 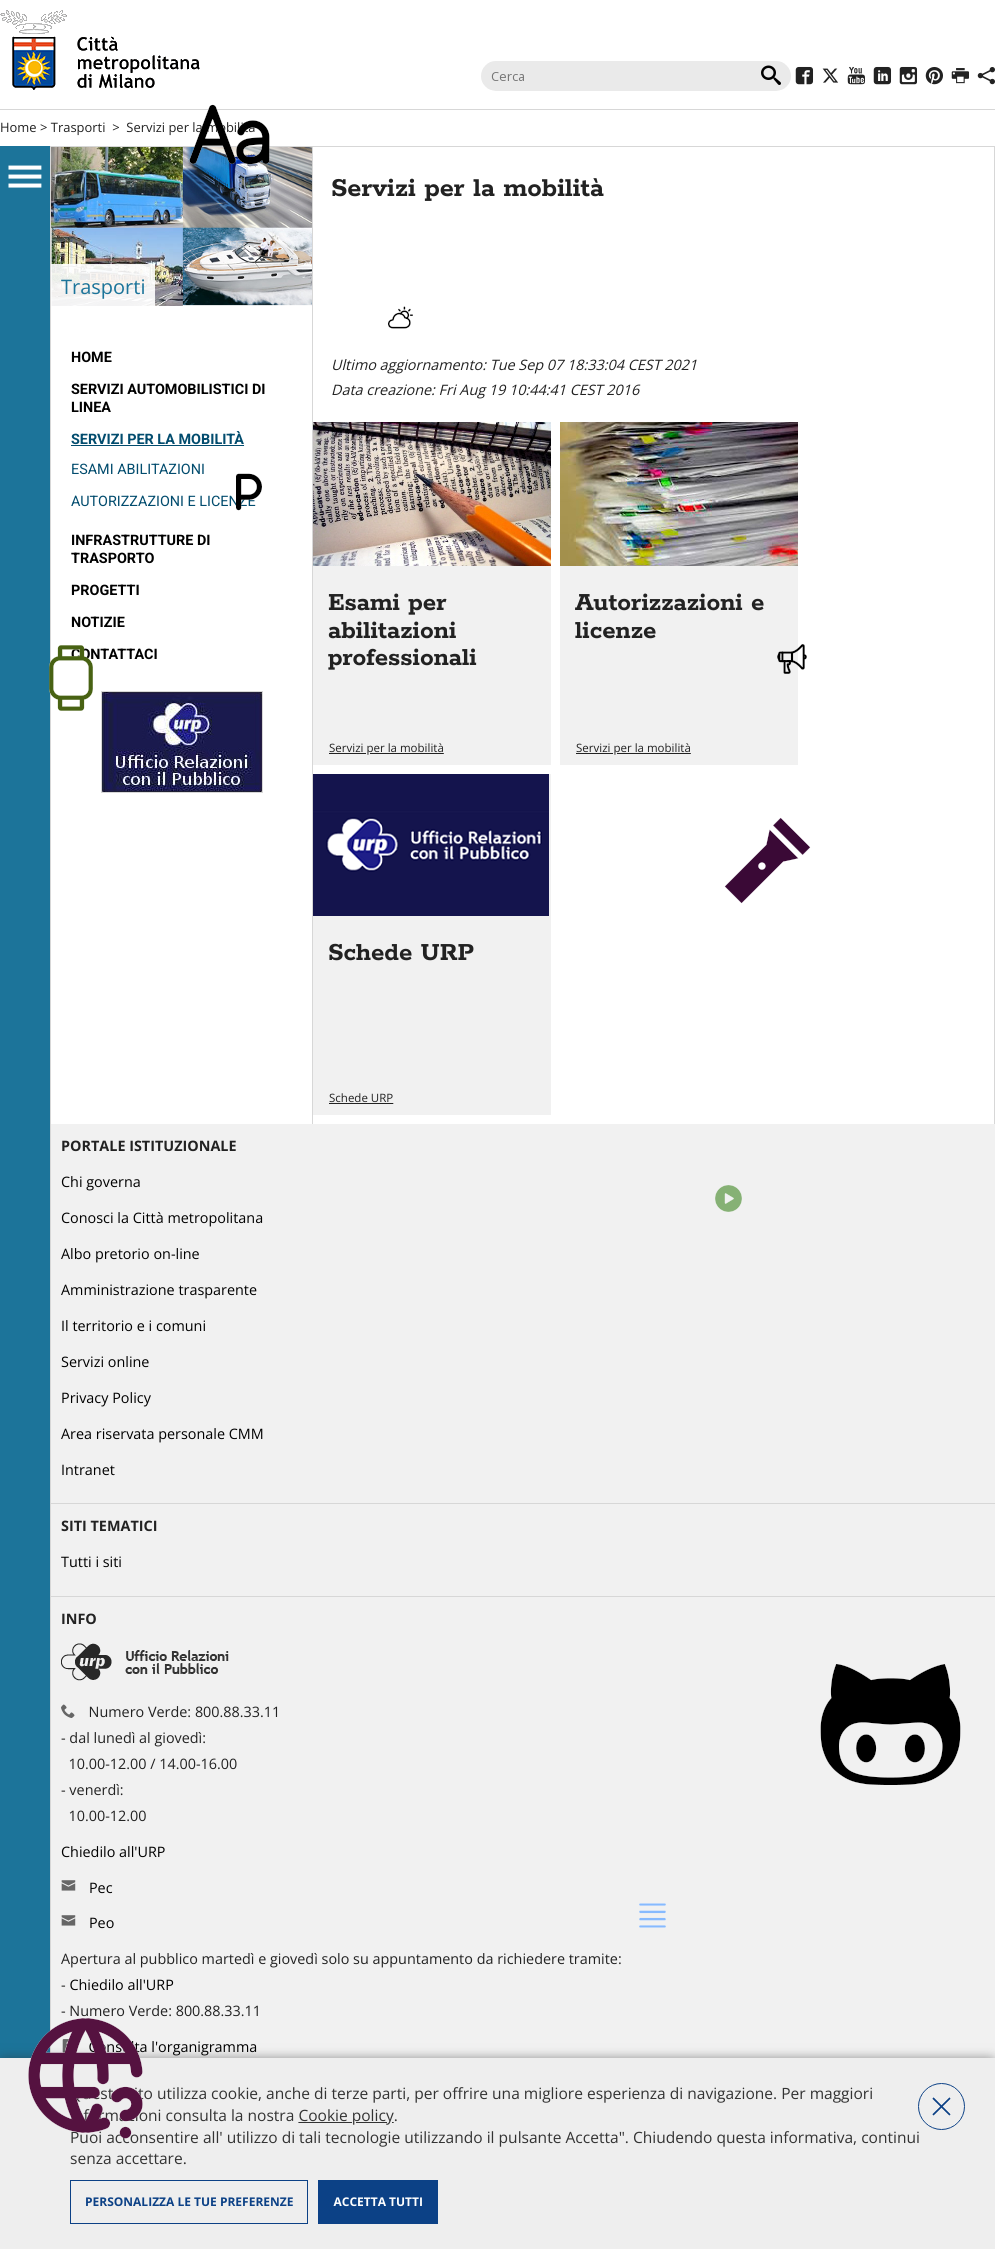 I want to click on toggle flashlight on/off, so click(x=767, y=860).